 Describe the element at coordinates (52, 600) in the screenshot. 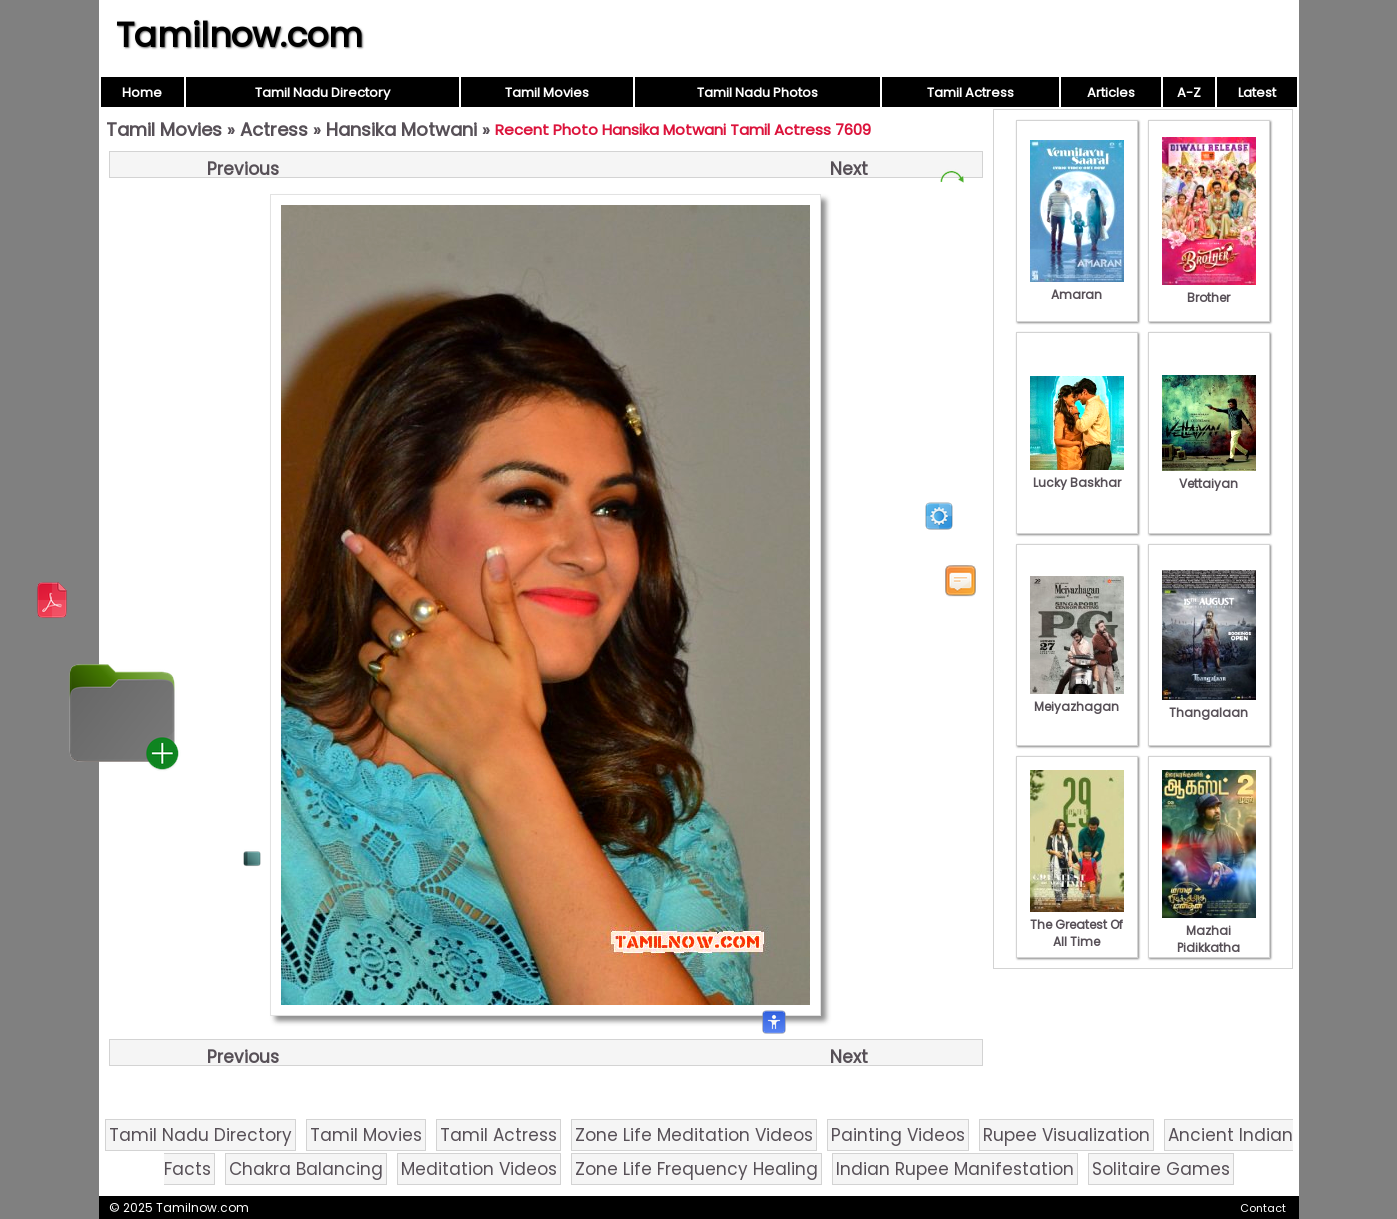

I see `a compressed pdf file` at that location.